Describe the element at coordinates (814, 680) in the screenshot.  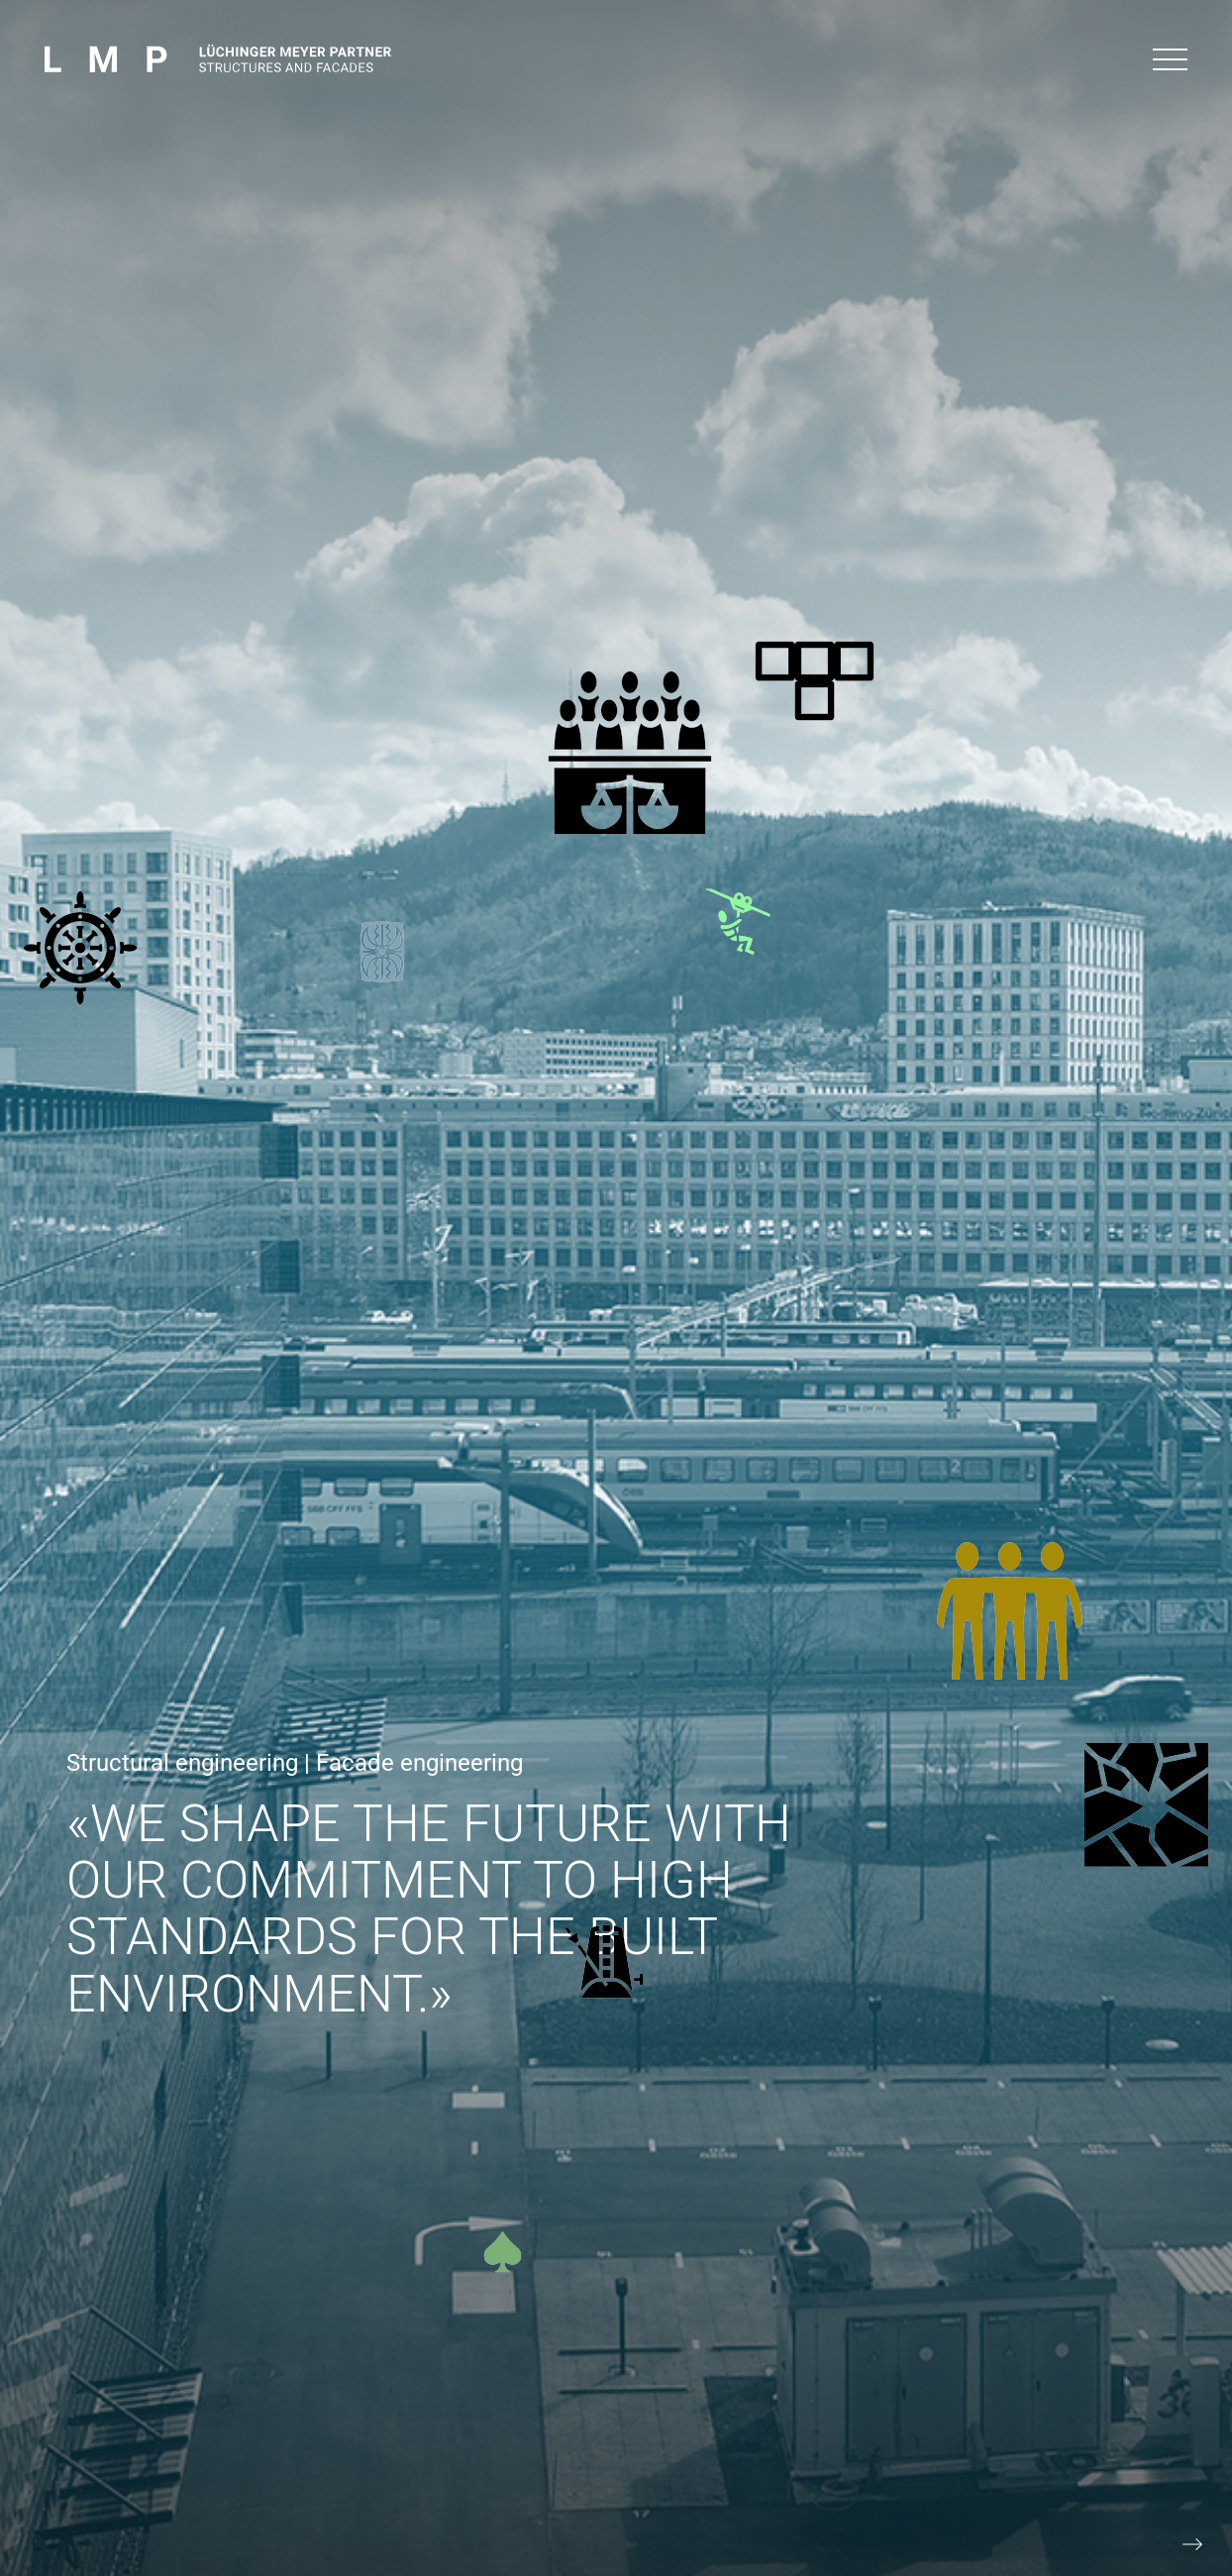
I see `place a t-shaped tetris block` at that location.